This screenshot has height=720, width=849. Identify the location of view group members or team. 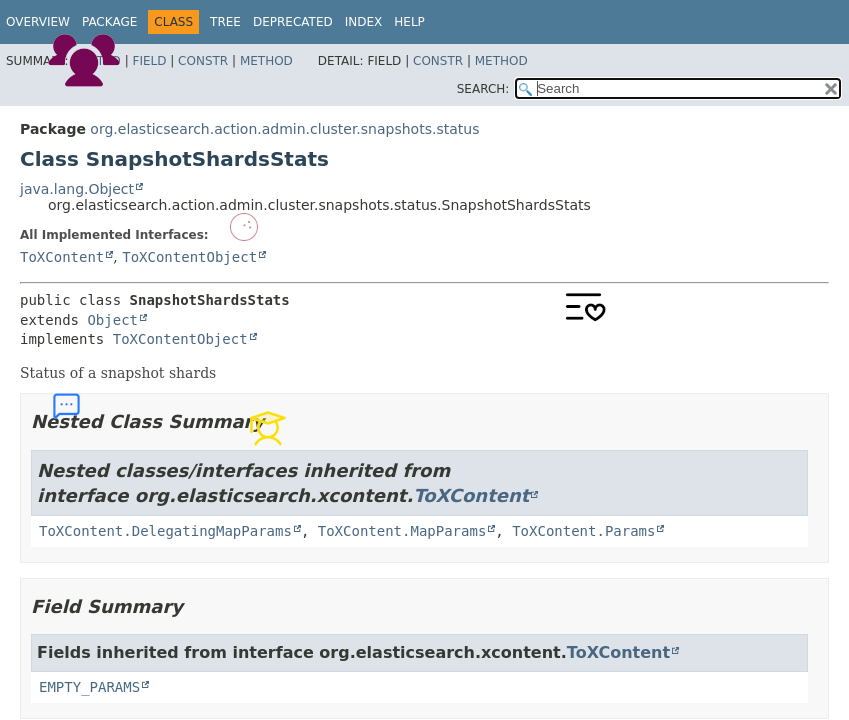
(84, 58).